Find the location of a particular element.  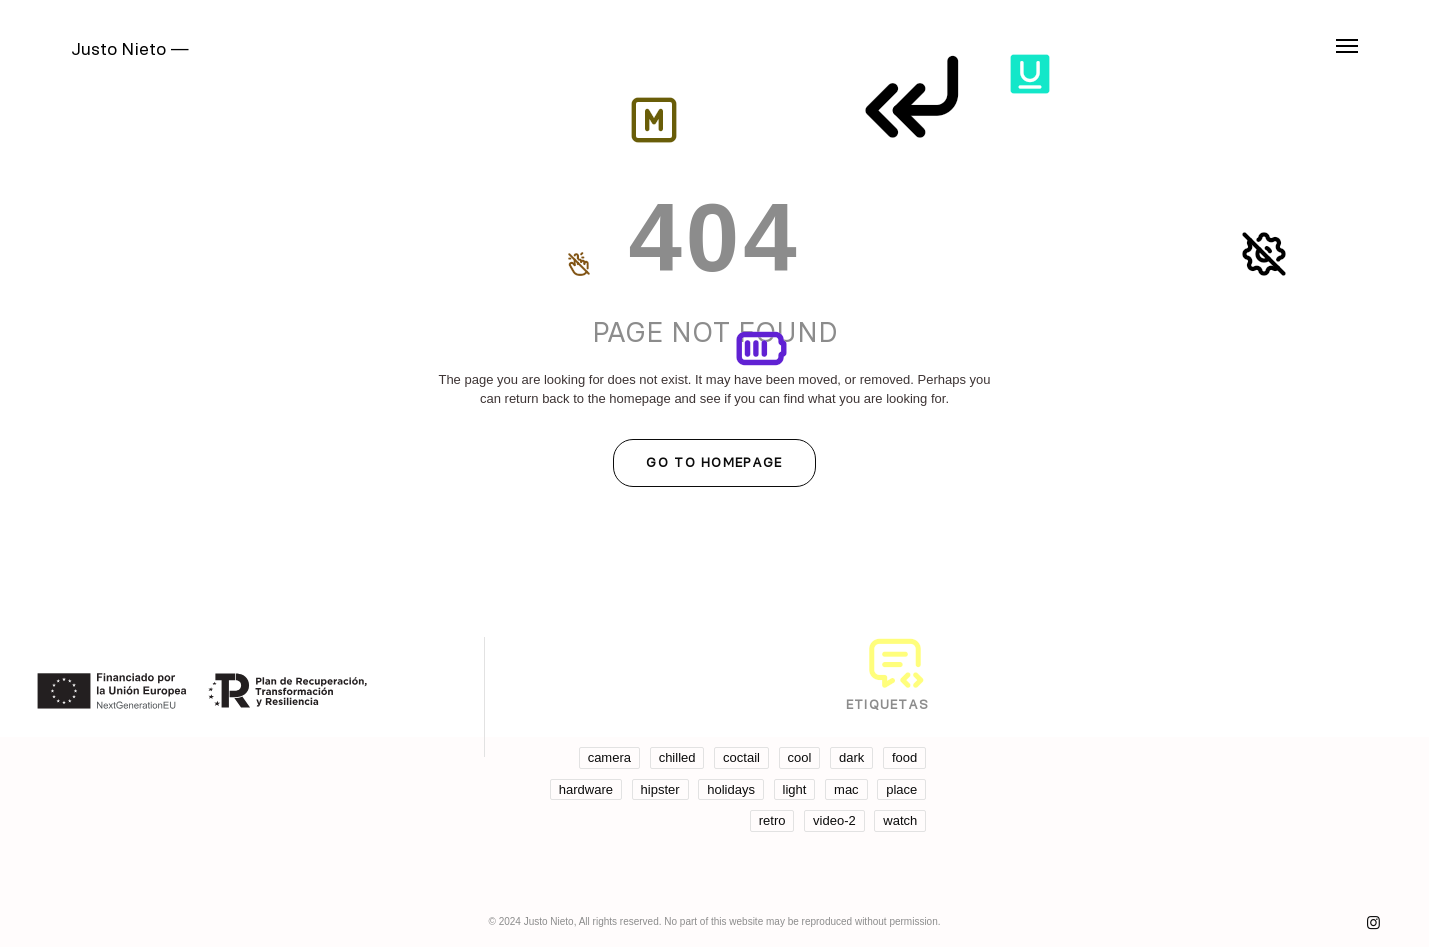

view code snippets in chat is located at coordinates (895, 662).